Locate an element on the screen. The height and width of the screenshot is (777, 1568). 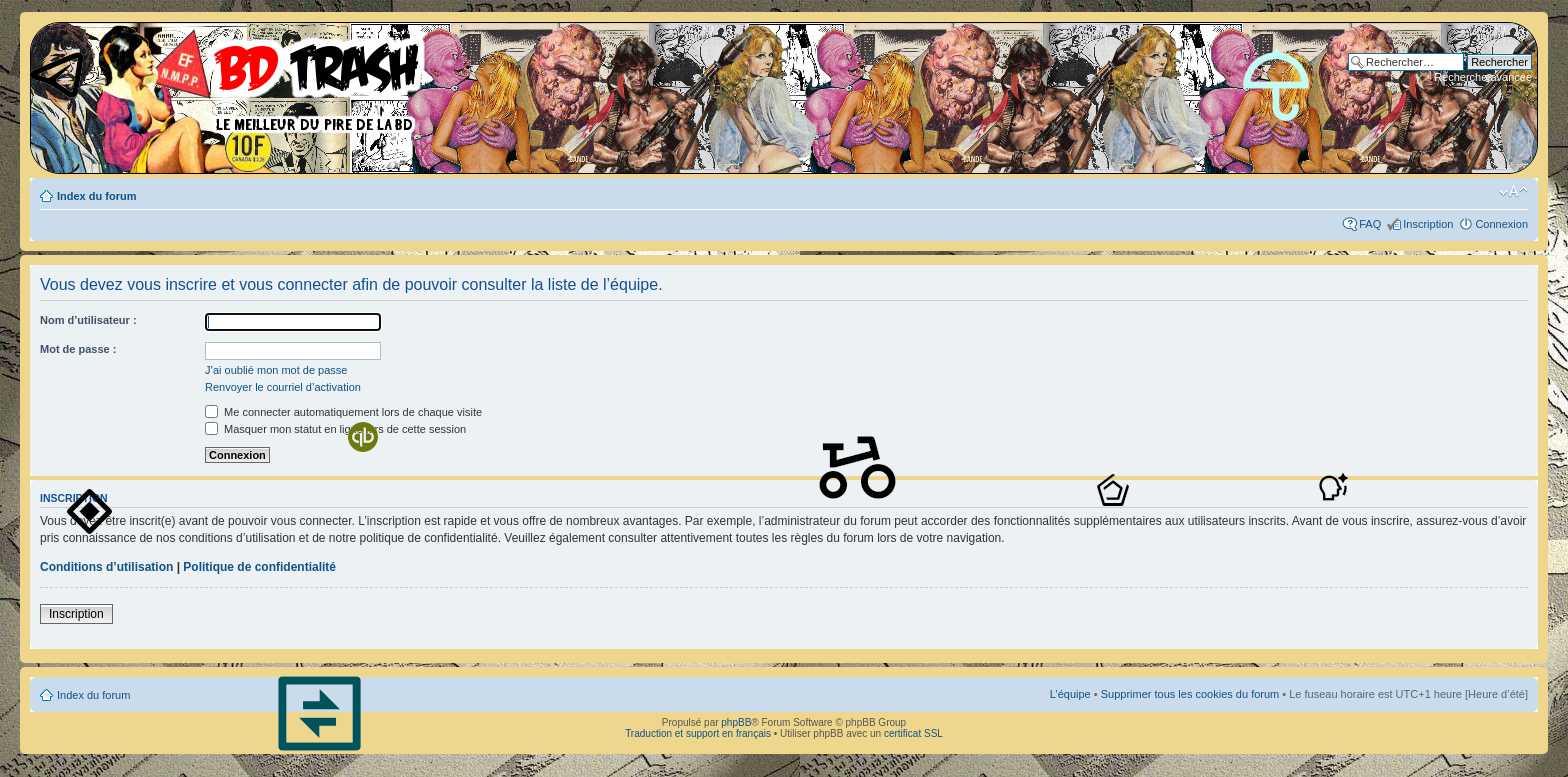
geode geometry dash mod loader logo is located at coordinates (1113, 490).